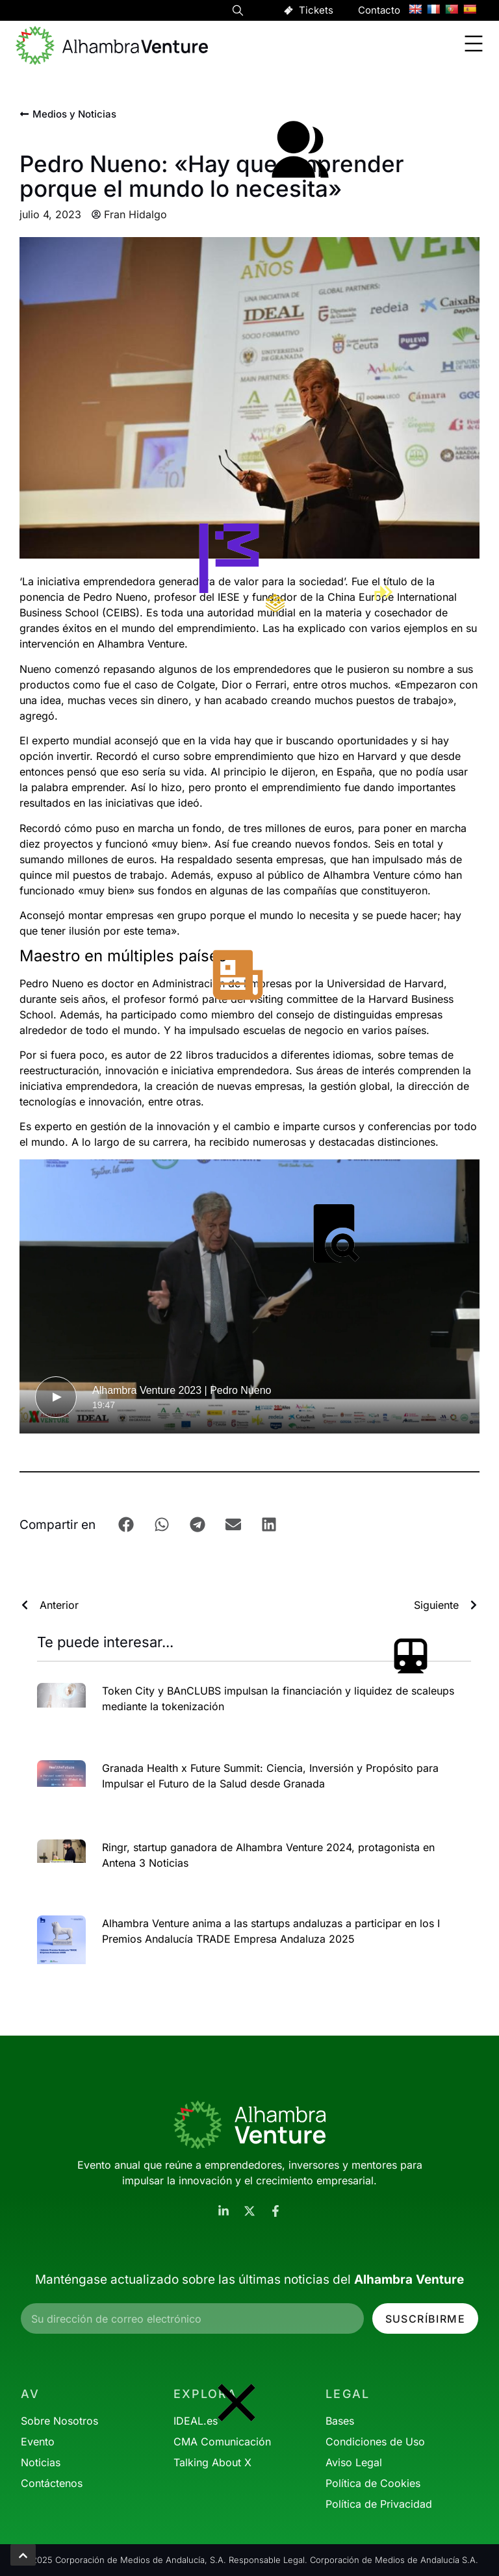 This screenshot has height=2576, width=499. I want to click on view group members, so click(299, 151).